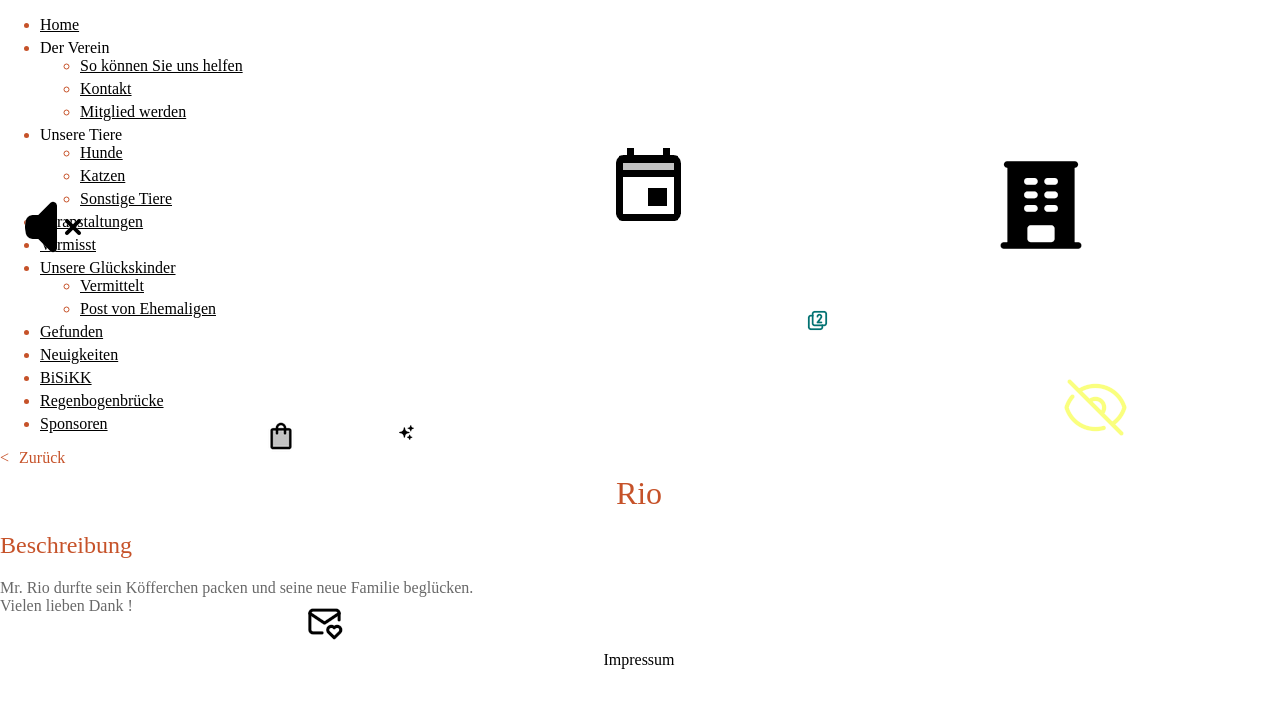  I want to click on indicates AI-generated or enhanced content, so click(406, 432).